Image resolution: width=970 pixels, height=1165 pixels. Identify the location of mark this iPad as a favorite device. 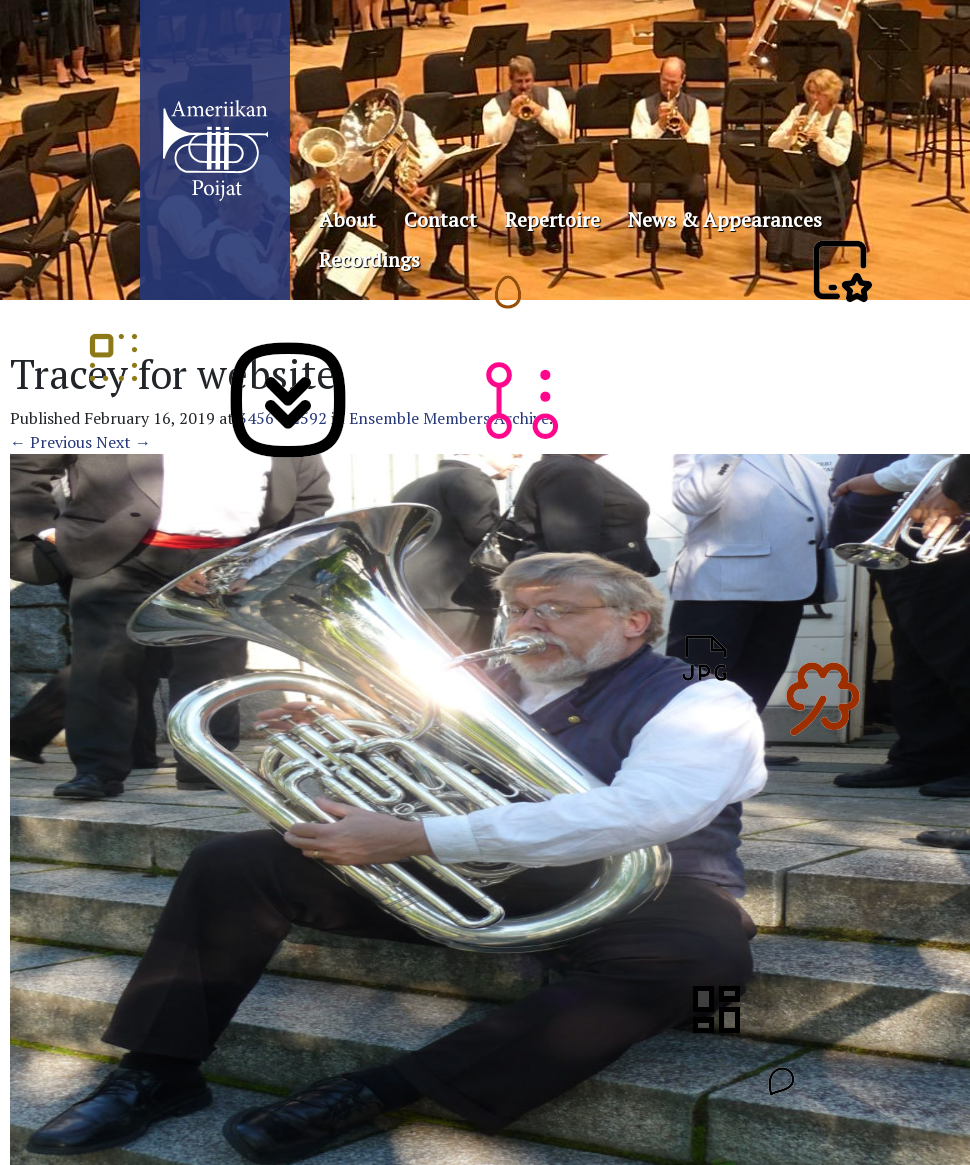
(840, 270).